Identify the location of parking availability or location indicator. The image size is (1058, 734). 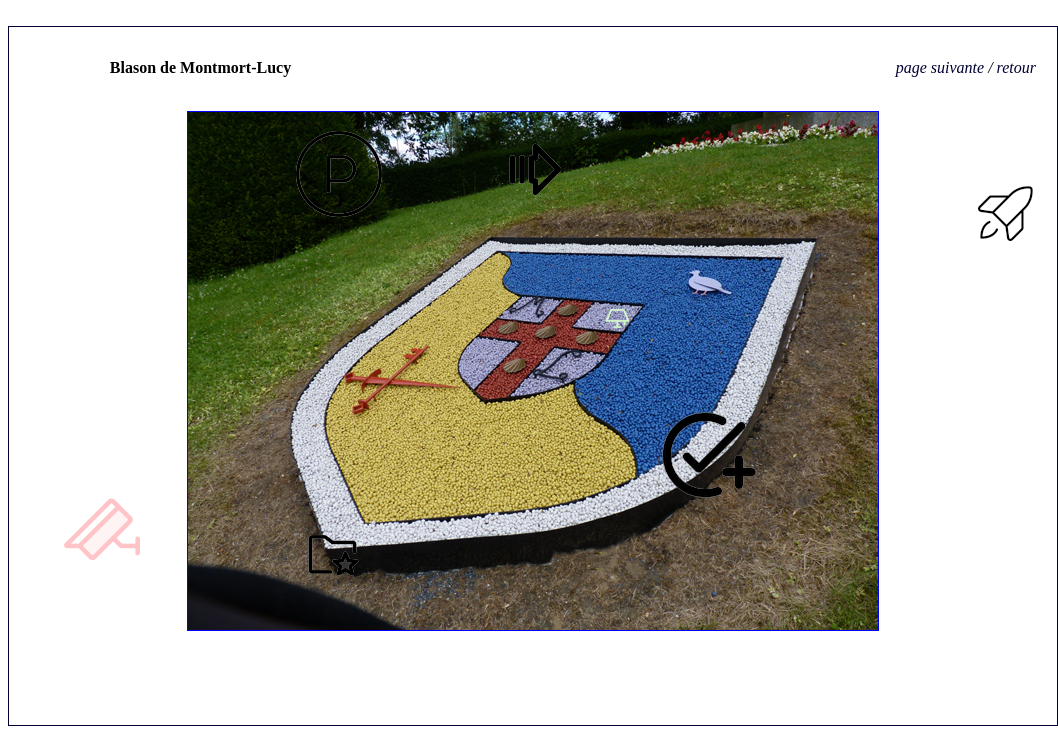
(339, 174).